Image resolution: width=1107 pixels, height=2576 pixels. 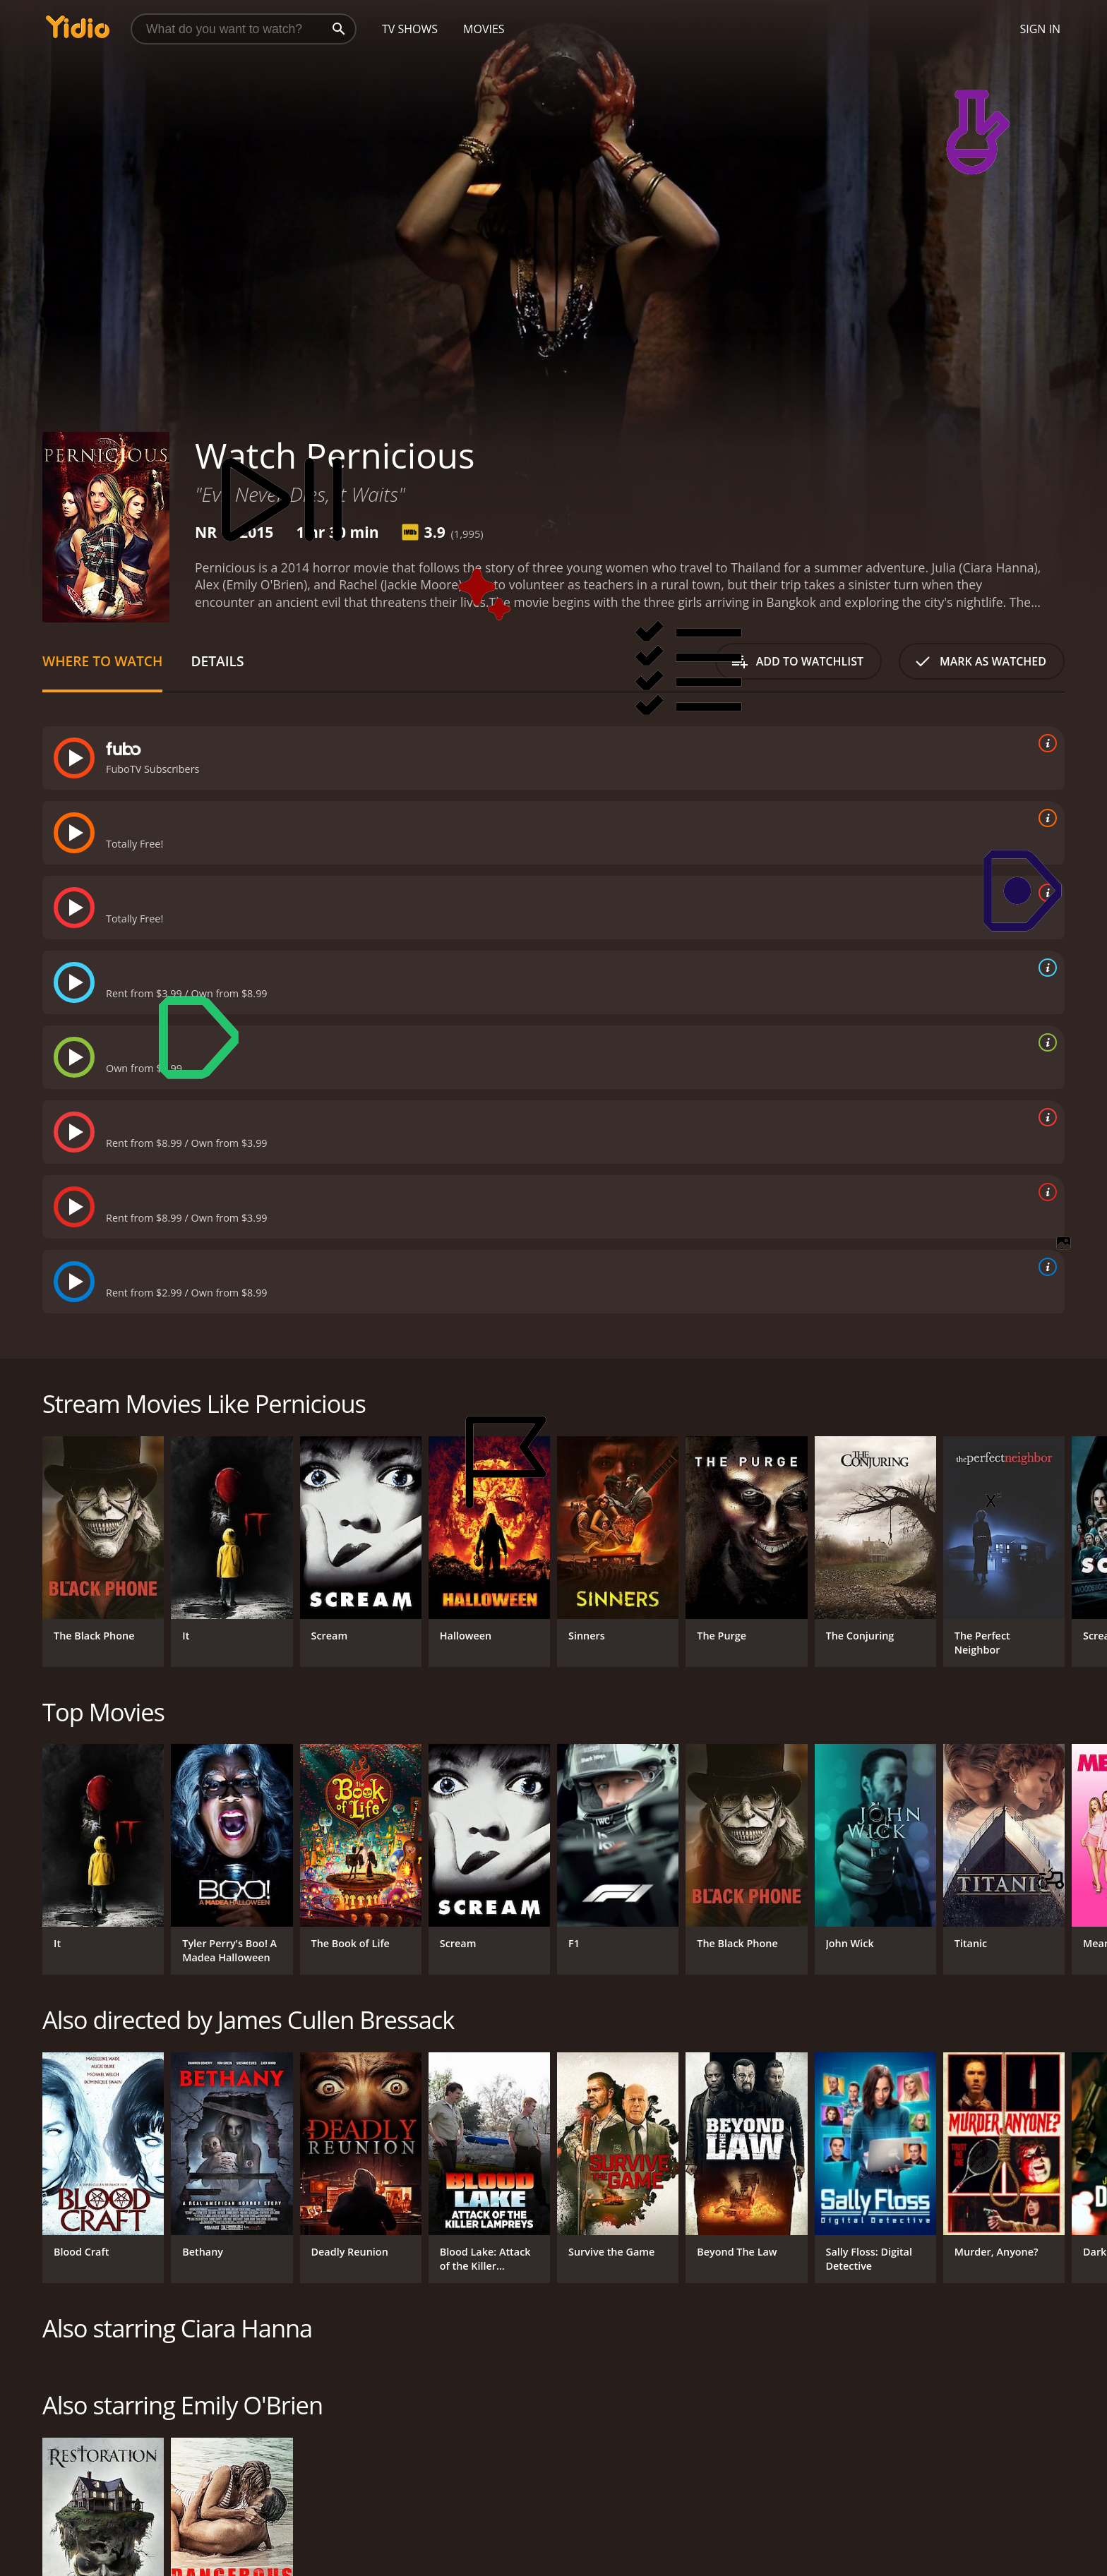 I want to click on format selected text as superscript, so click(x=991, y=1500).